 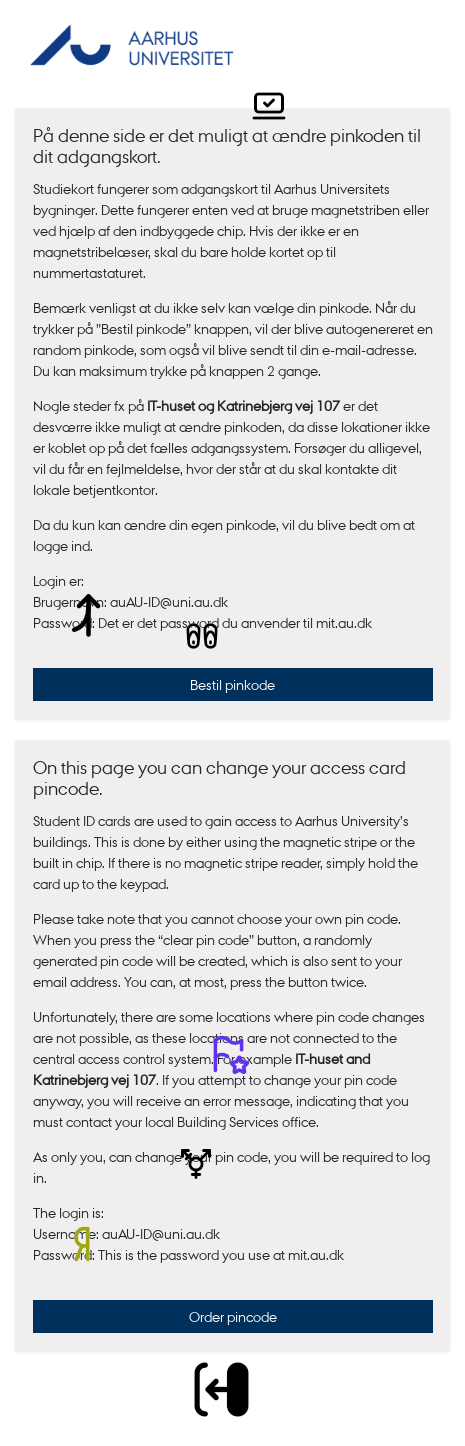 What do you see at coordinates (196, 1164) in the screenshot?
I see `select transgender as gender identity` at bounding box center [196, 1164].